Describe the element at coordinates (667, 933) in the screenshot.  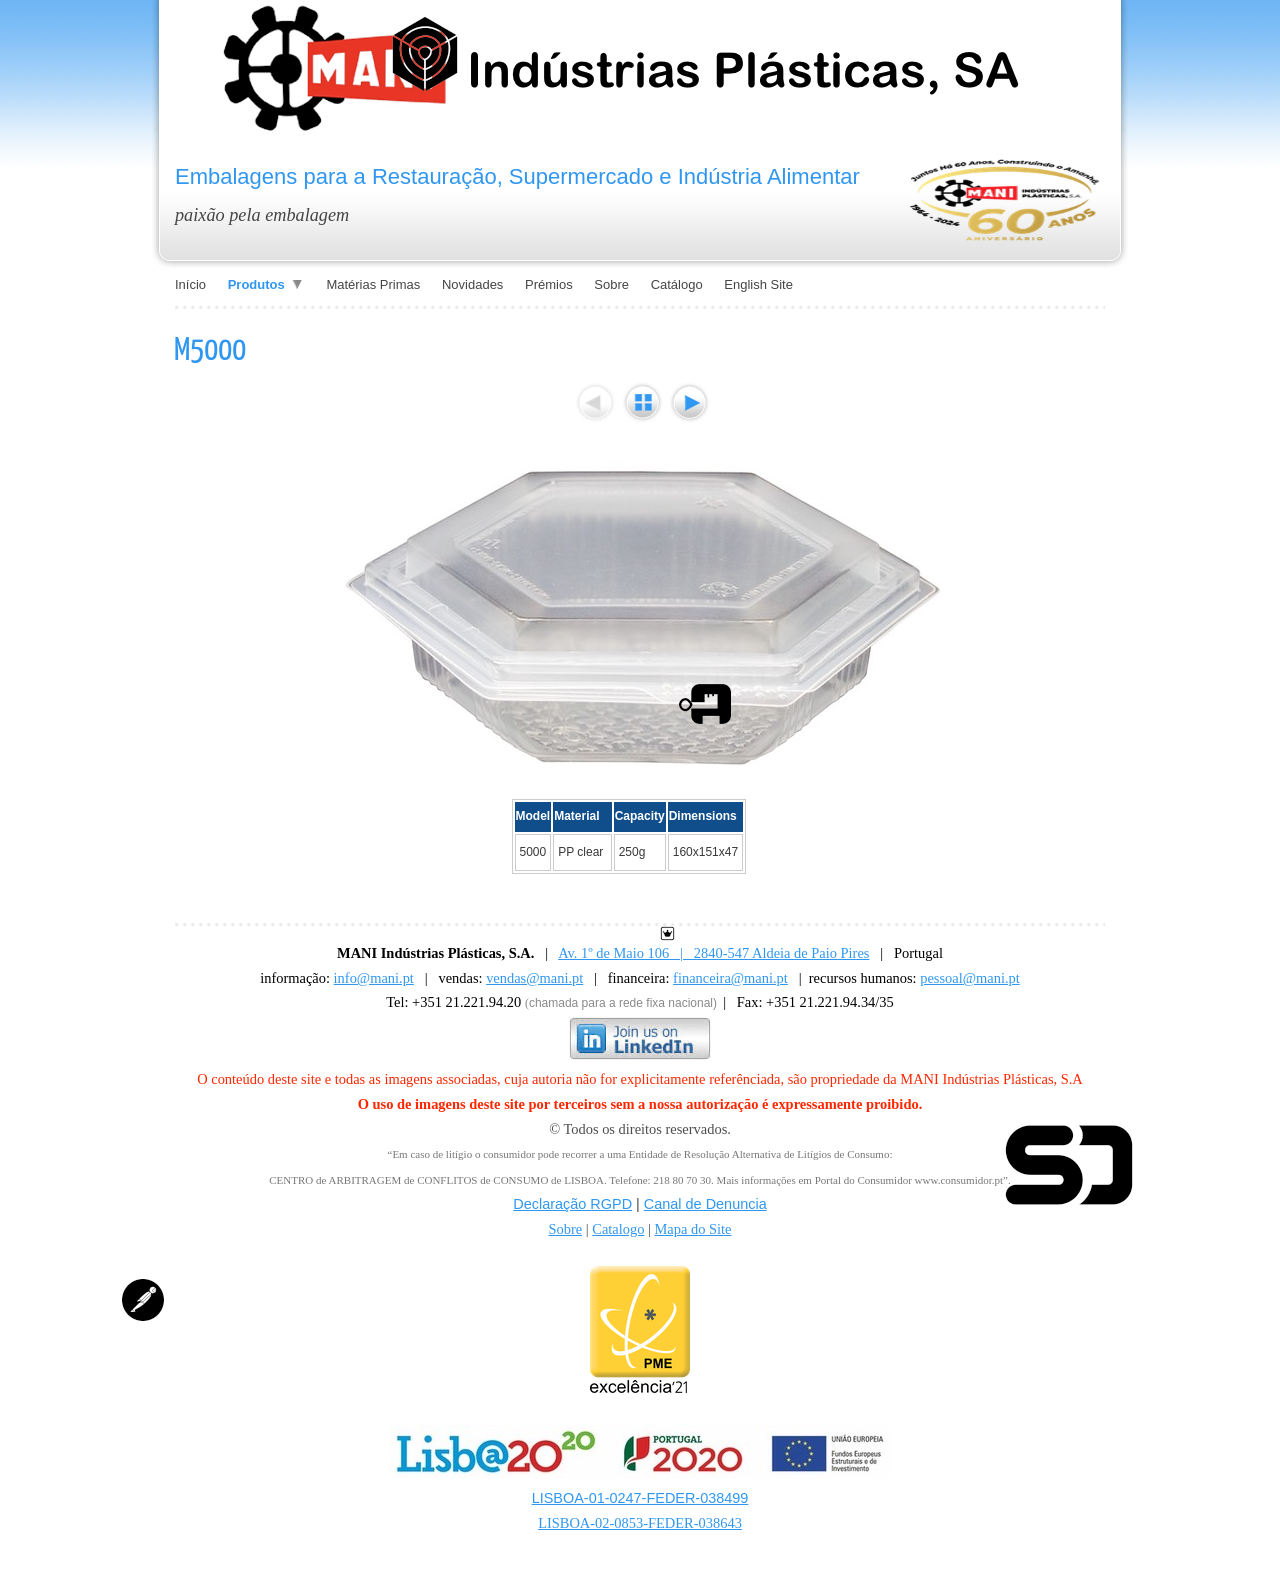
I see `web awesome brand logo` at that location.